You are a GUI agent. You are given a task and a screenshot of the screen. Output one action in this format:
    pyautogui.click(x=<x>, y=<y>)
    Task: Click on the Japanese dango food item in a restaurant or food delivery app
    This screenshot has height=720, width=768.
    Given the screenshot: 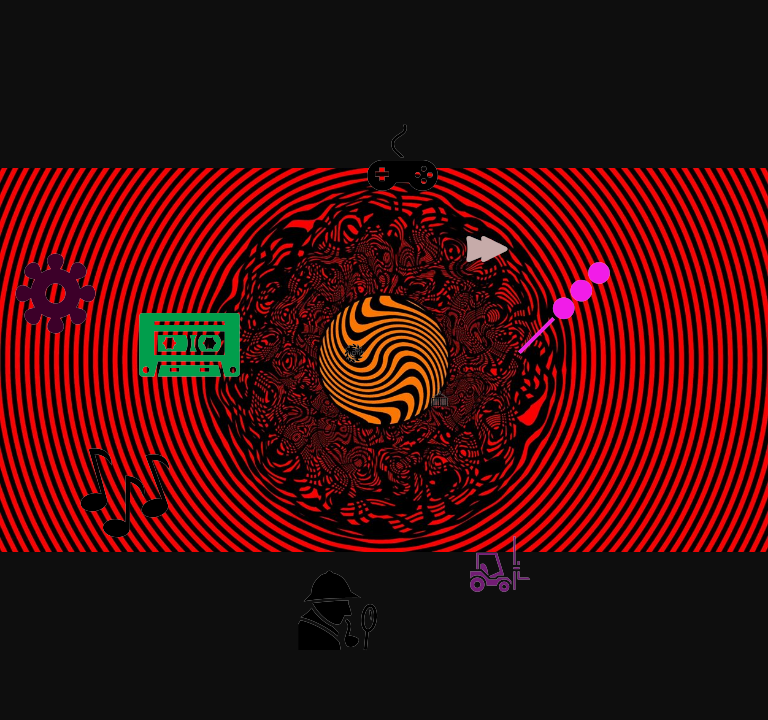 What is the action you would take?
    pyautogui.click(x=564, y=308)
    